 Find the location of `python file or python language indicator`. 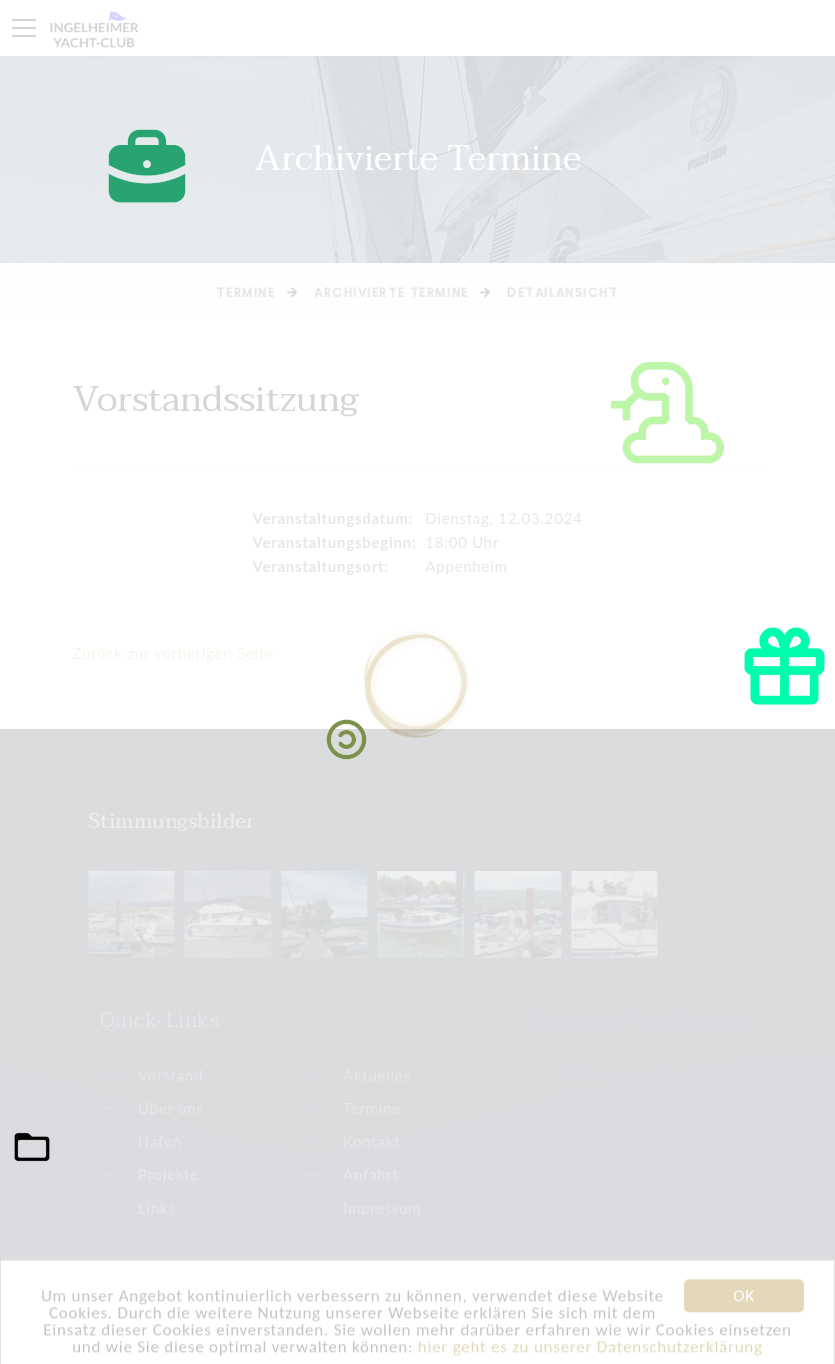

python file or python language indicator is located at coordinates (669, 416).